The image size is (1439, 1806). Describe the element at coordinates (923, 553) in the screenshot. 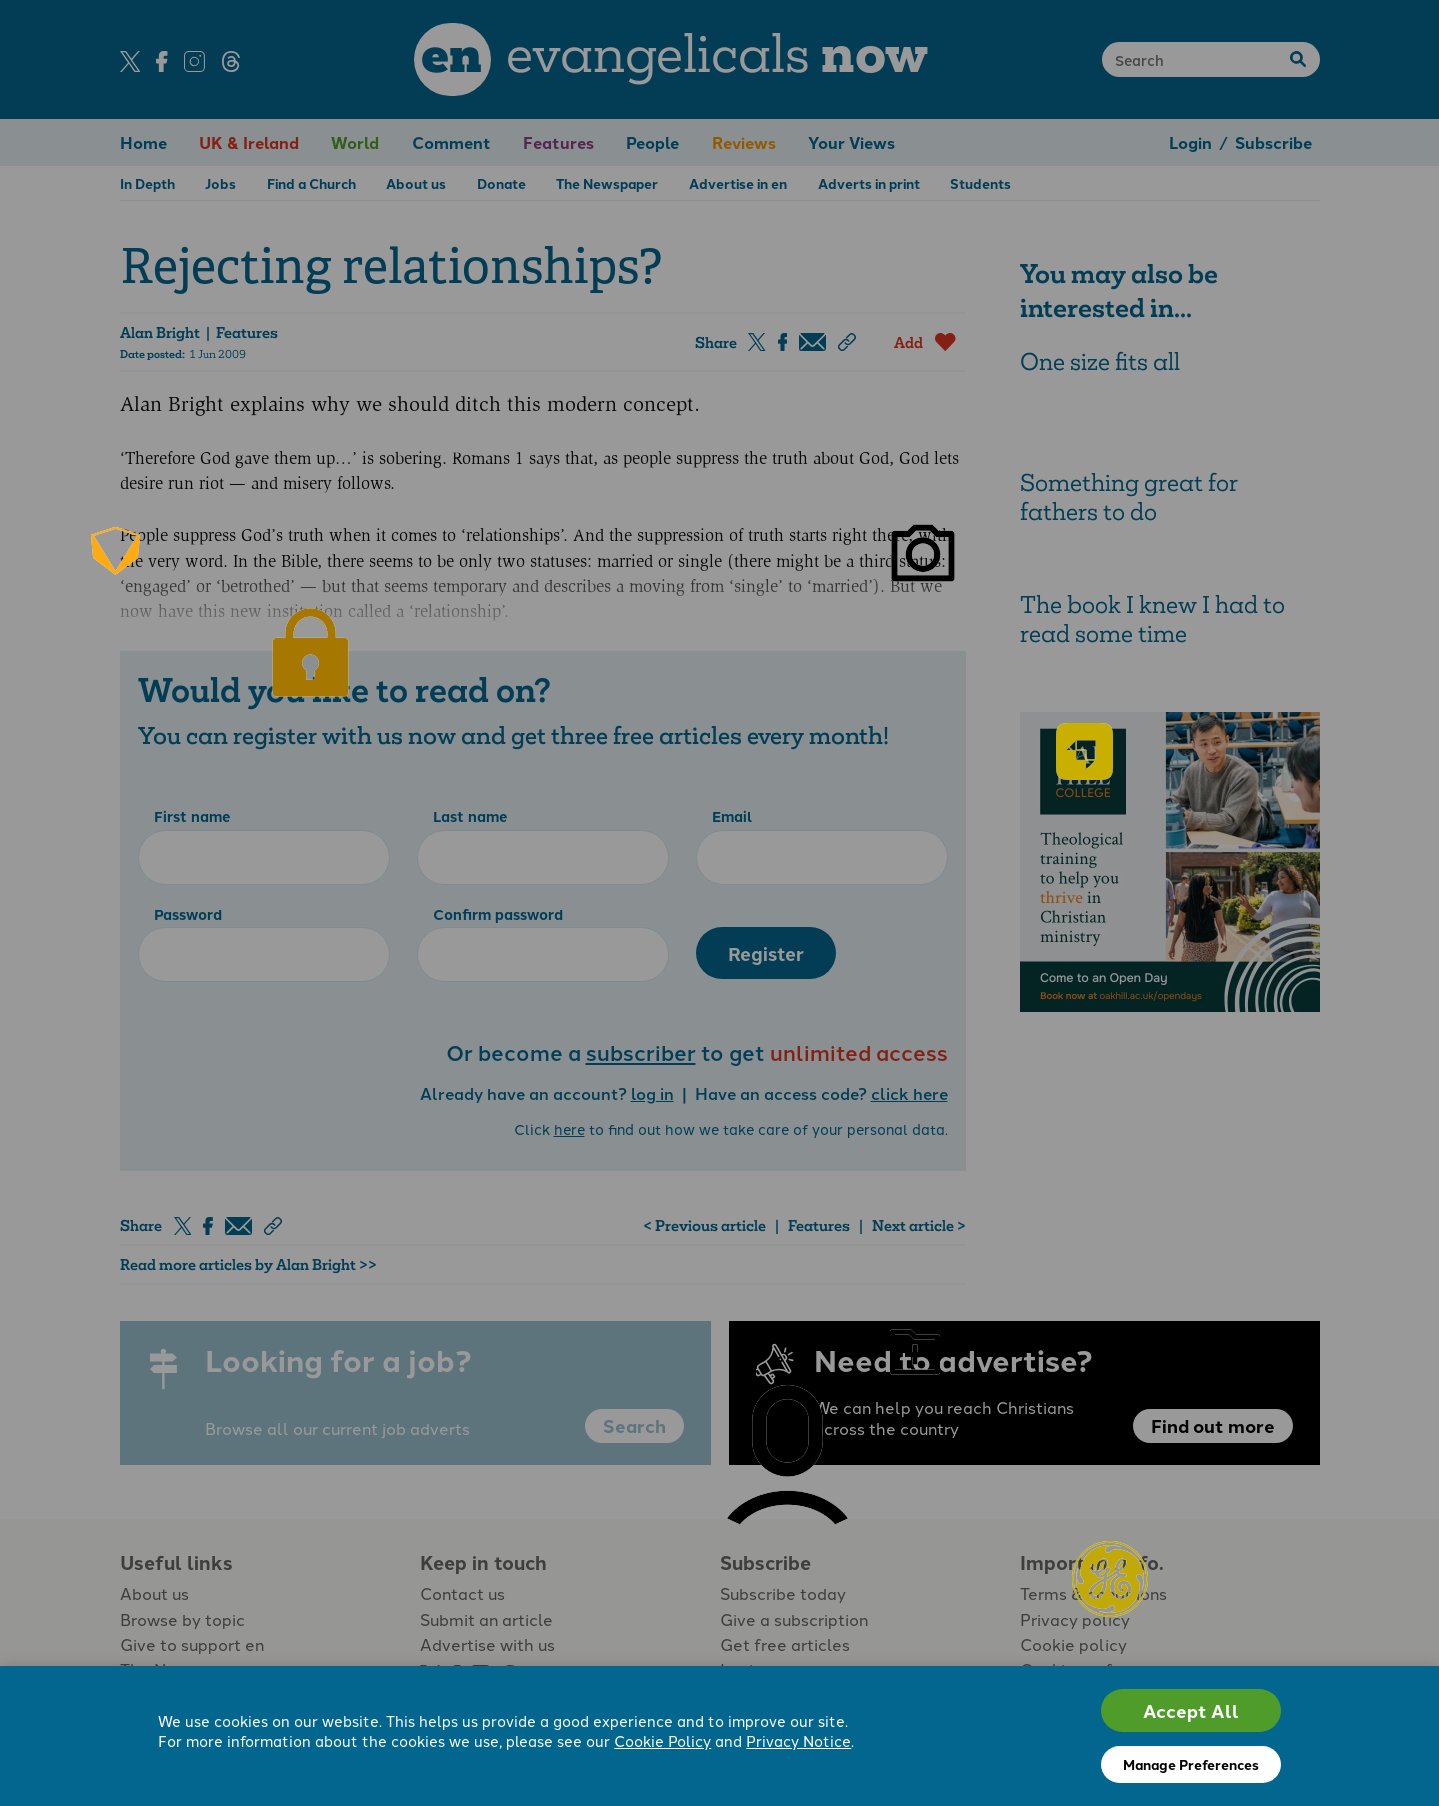

I see `take a photo` at that location.